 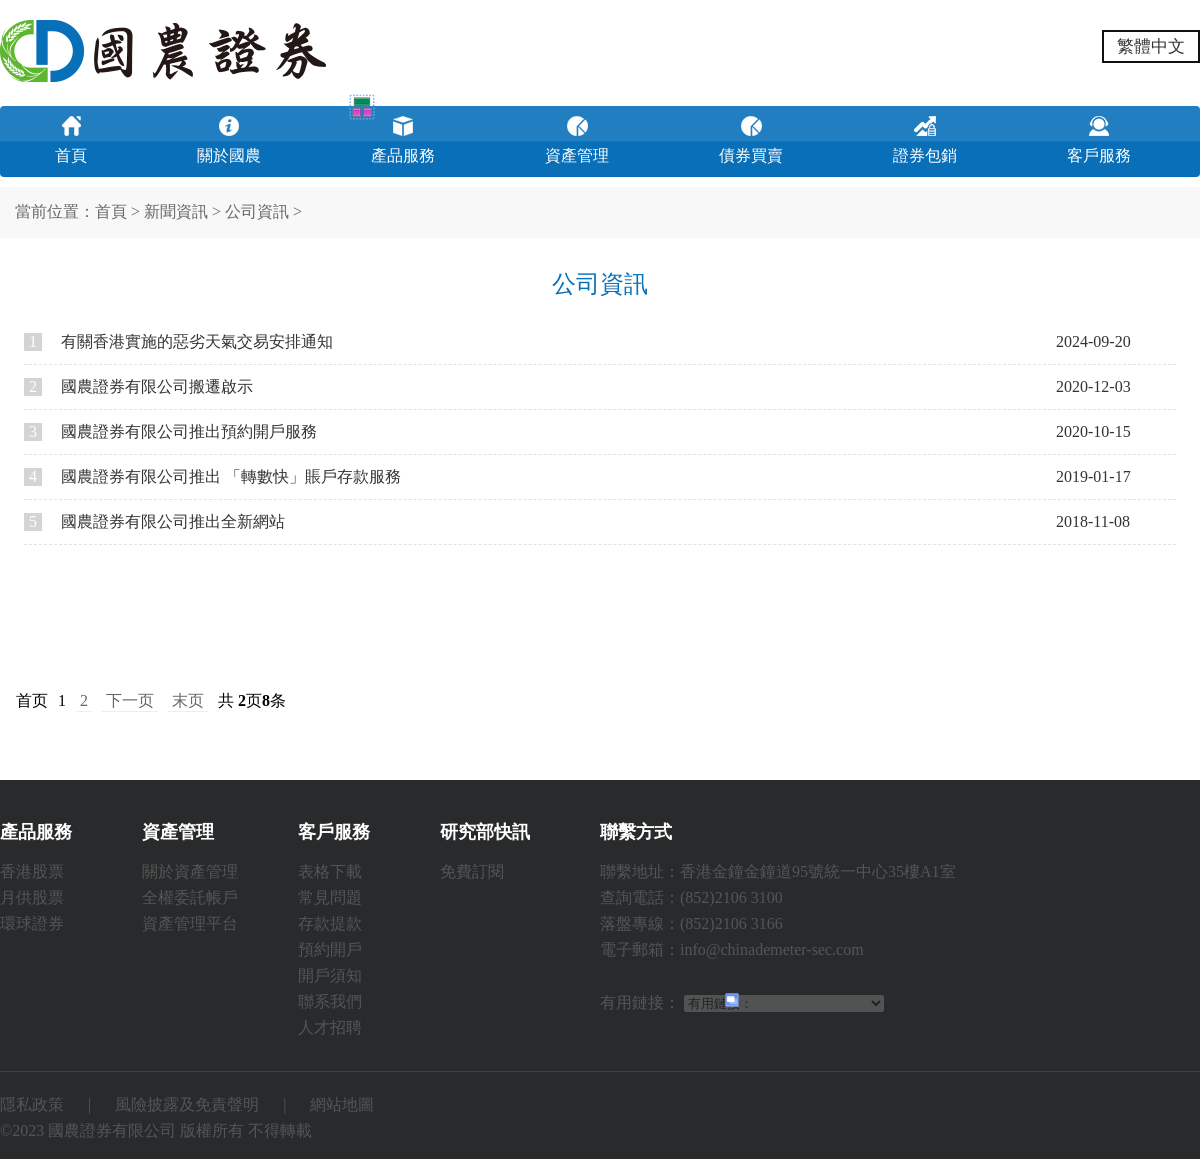 I want to click on select all items in the current view, so click(x=362, y=107).